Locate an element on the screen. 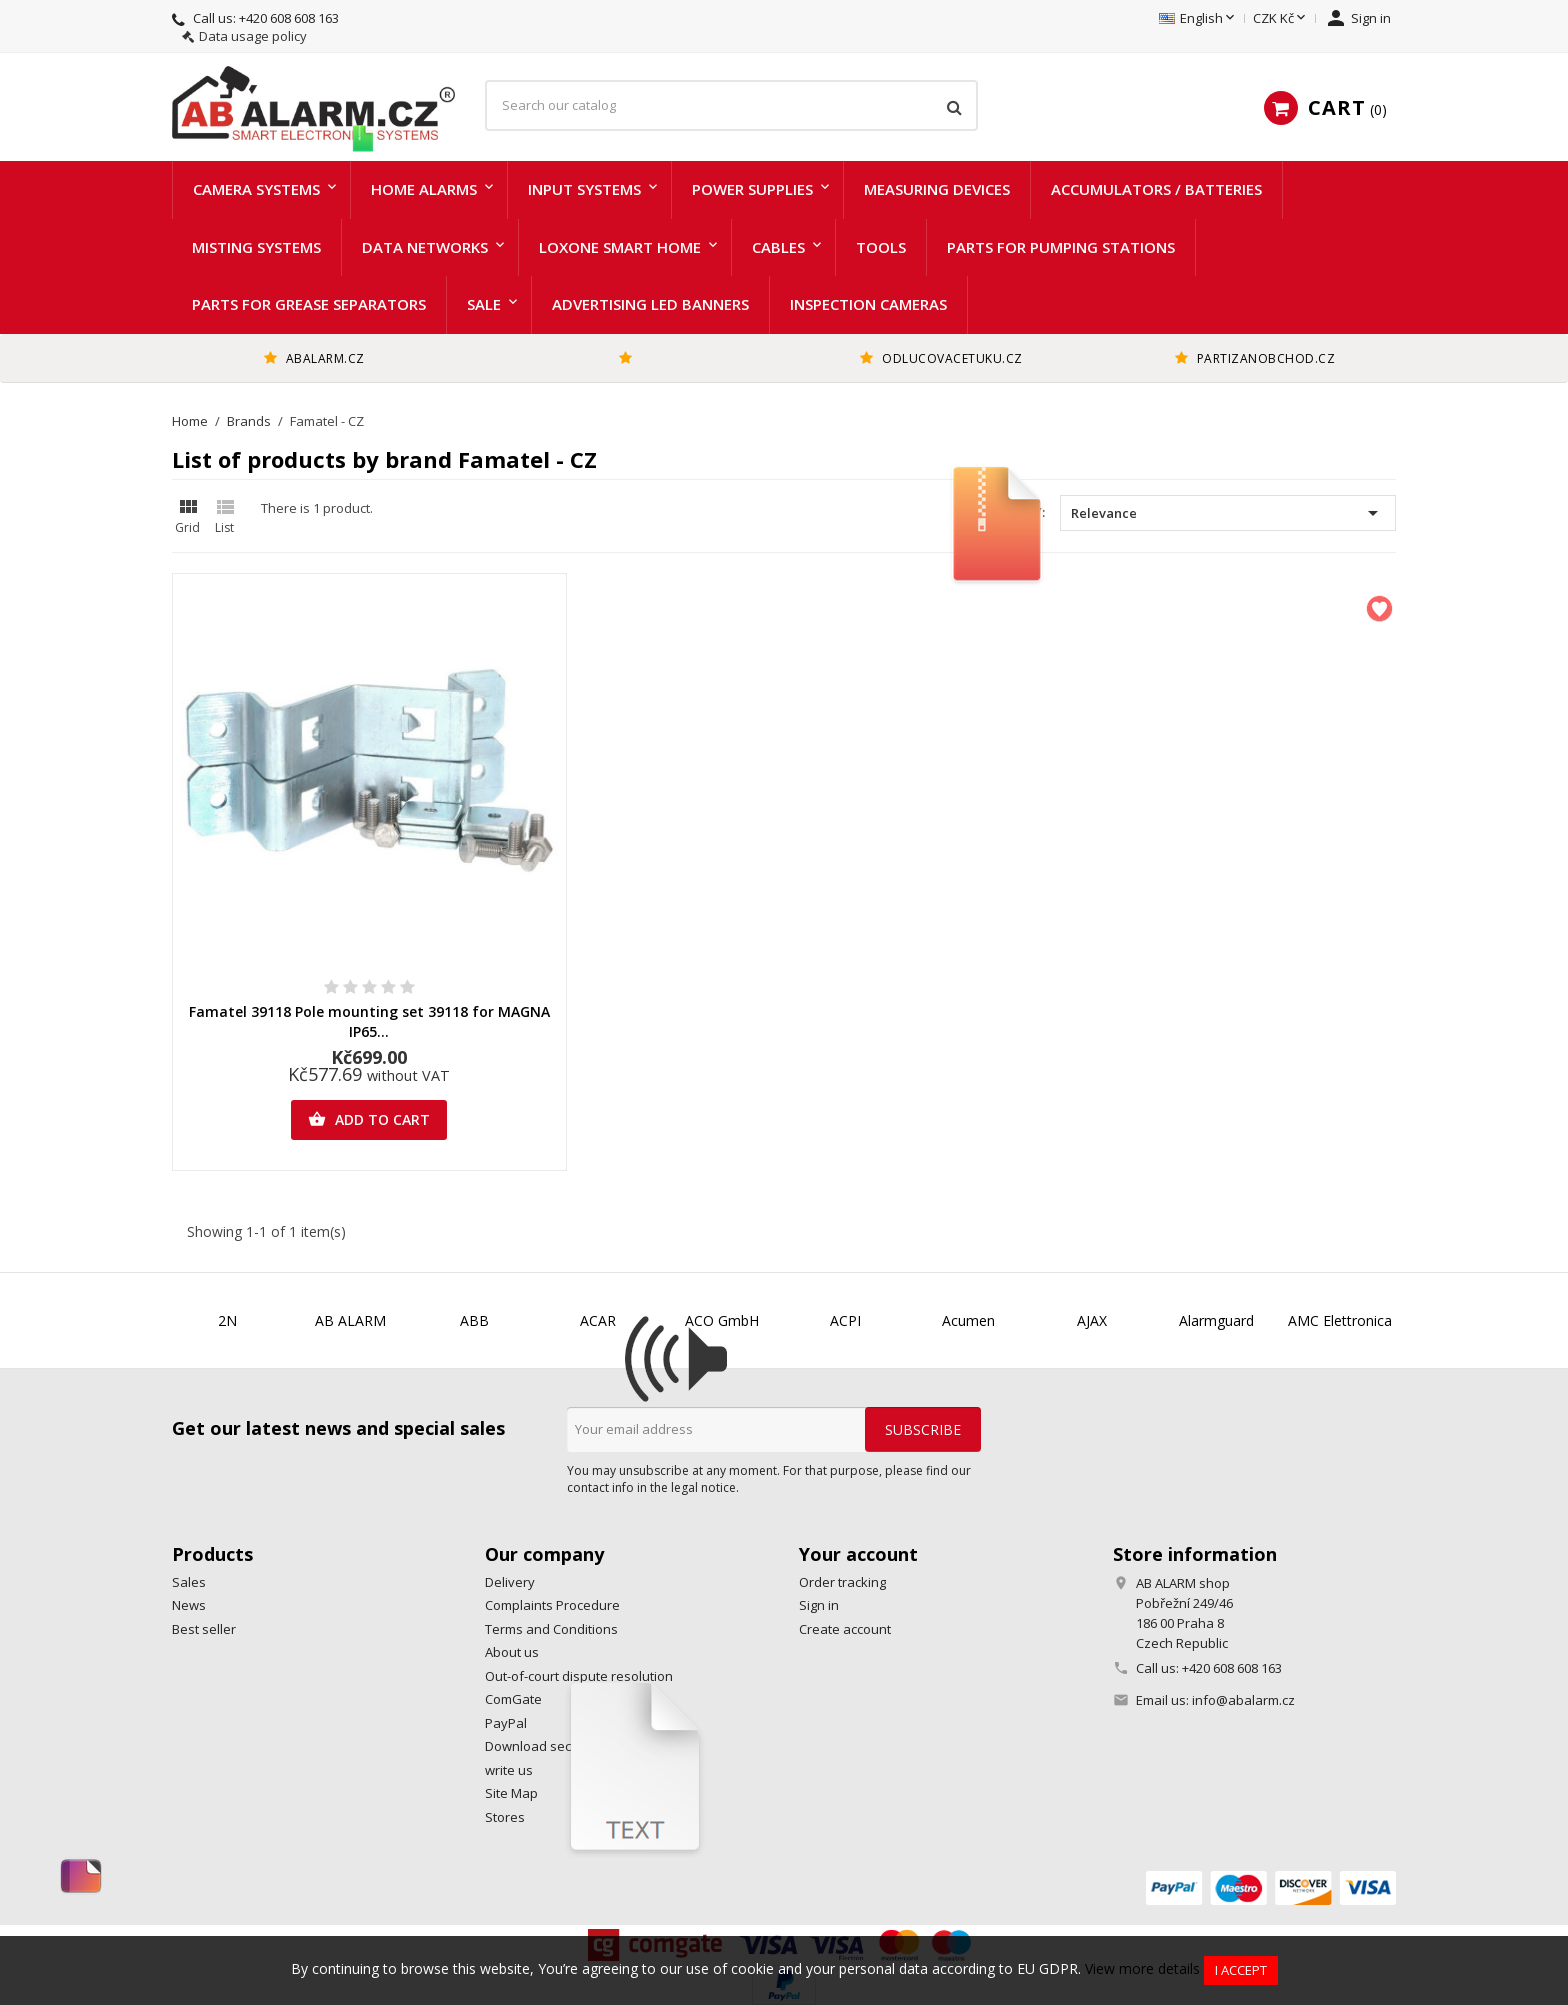 The image size is (1568, 2005). generic file type template icon is located at coordinates (635, 1769).